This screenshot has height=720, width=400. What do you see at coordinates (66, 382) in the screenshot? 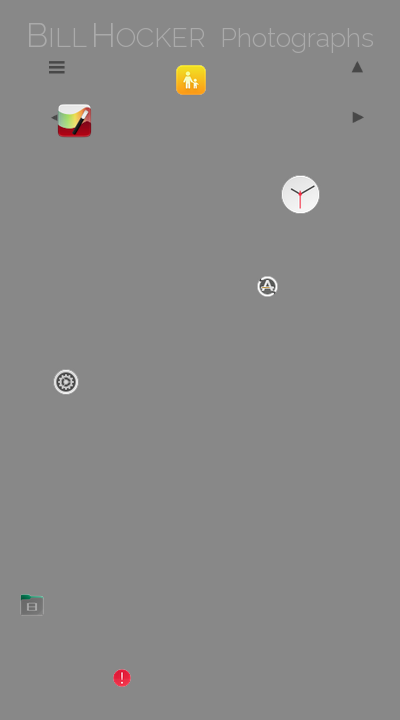
I see `open system settings` at bounding box center [66, 382].